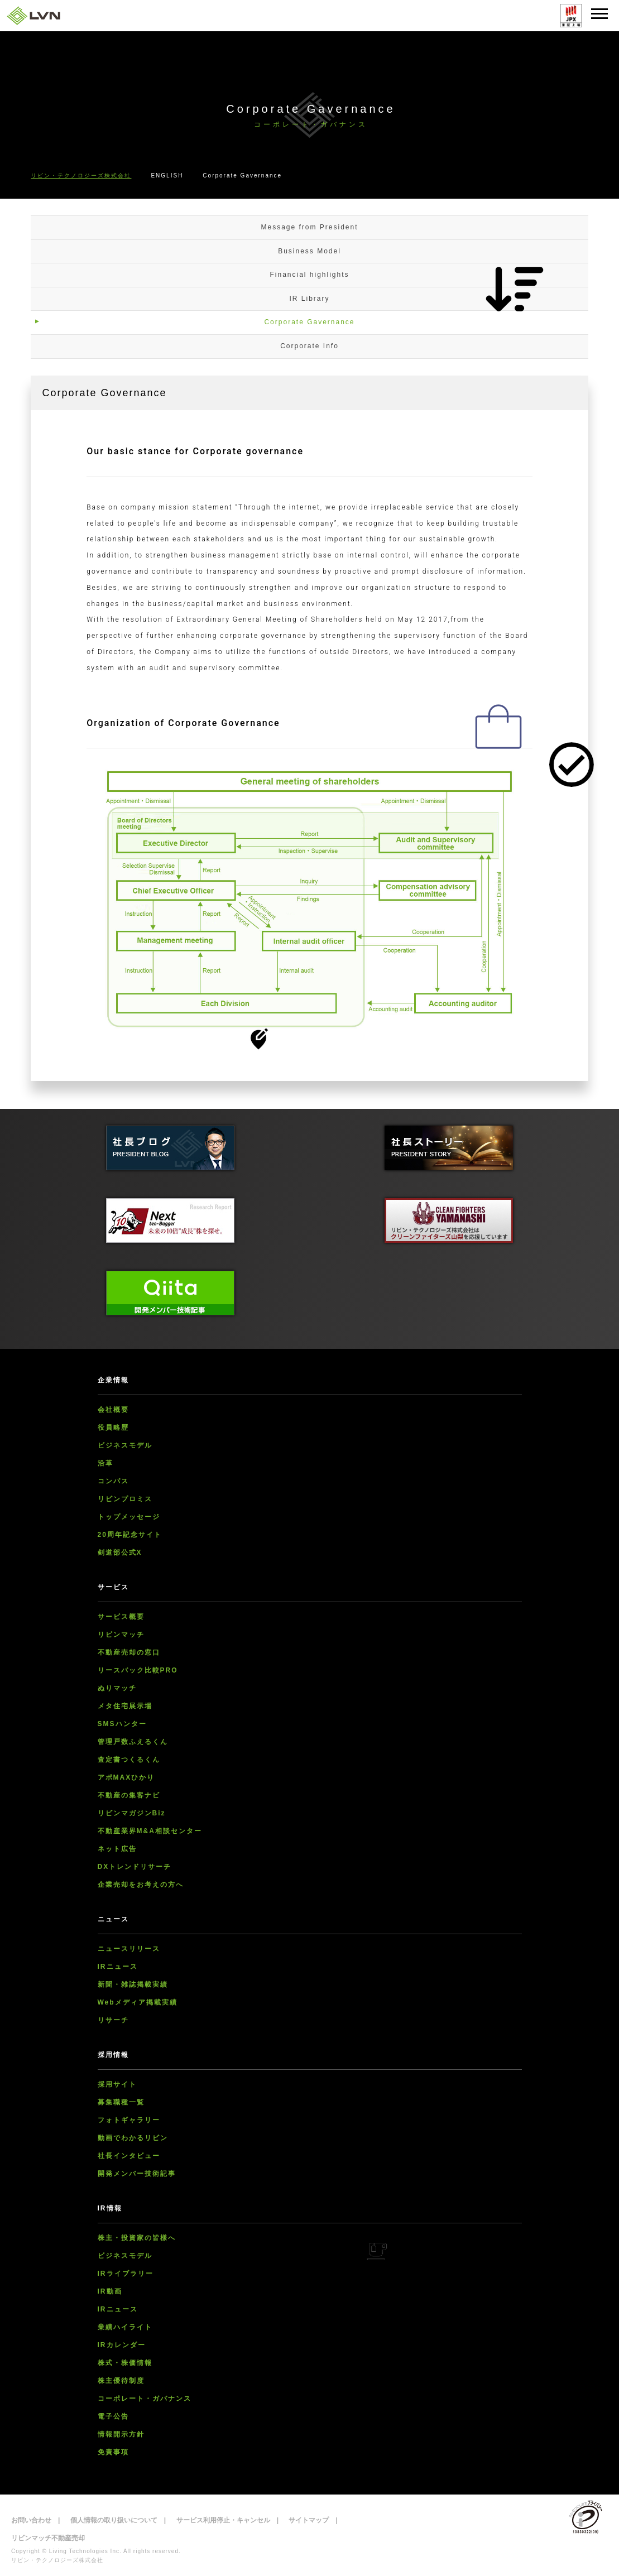 The width and height of the screenshot is (619, 2576). Describe the element at coordinates (498, 729) in the screenshot. I see `view your shopping bag` at that location.